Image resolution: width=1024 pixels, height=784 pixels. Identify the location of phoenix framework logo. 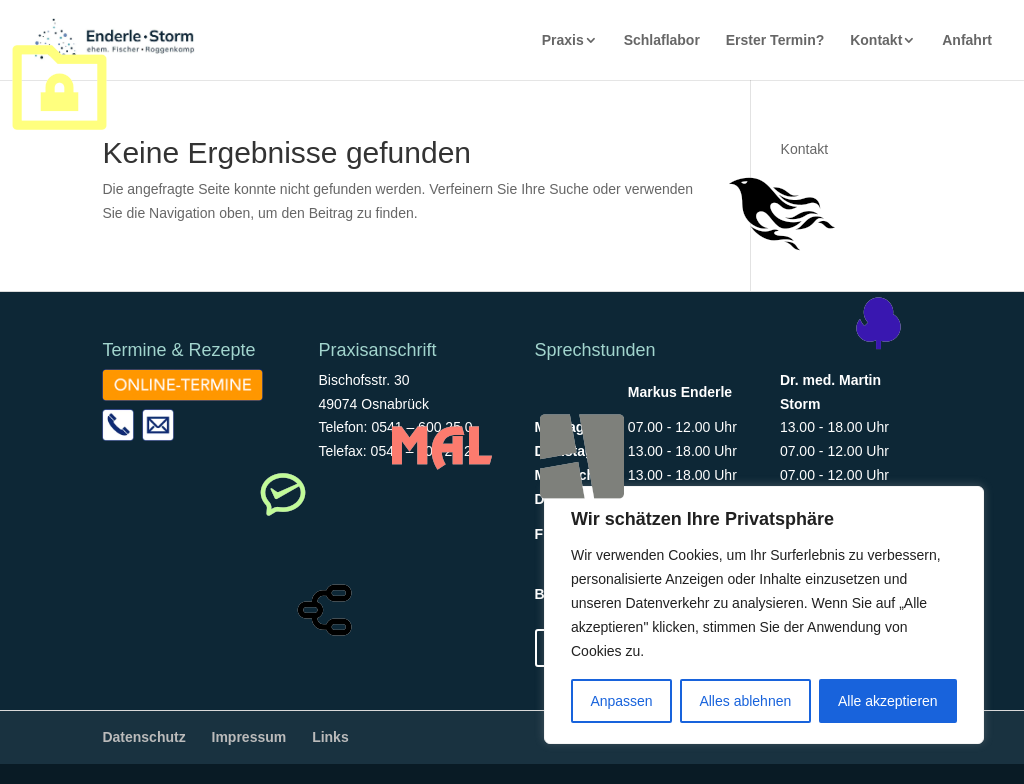
(782, 214).